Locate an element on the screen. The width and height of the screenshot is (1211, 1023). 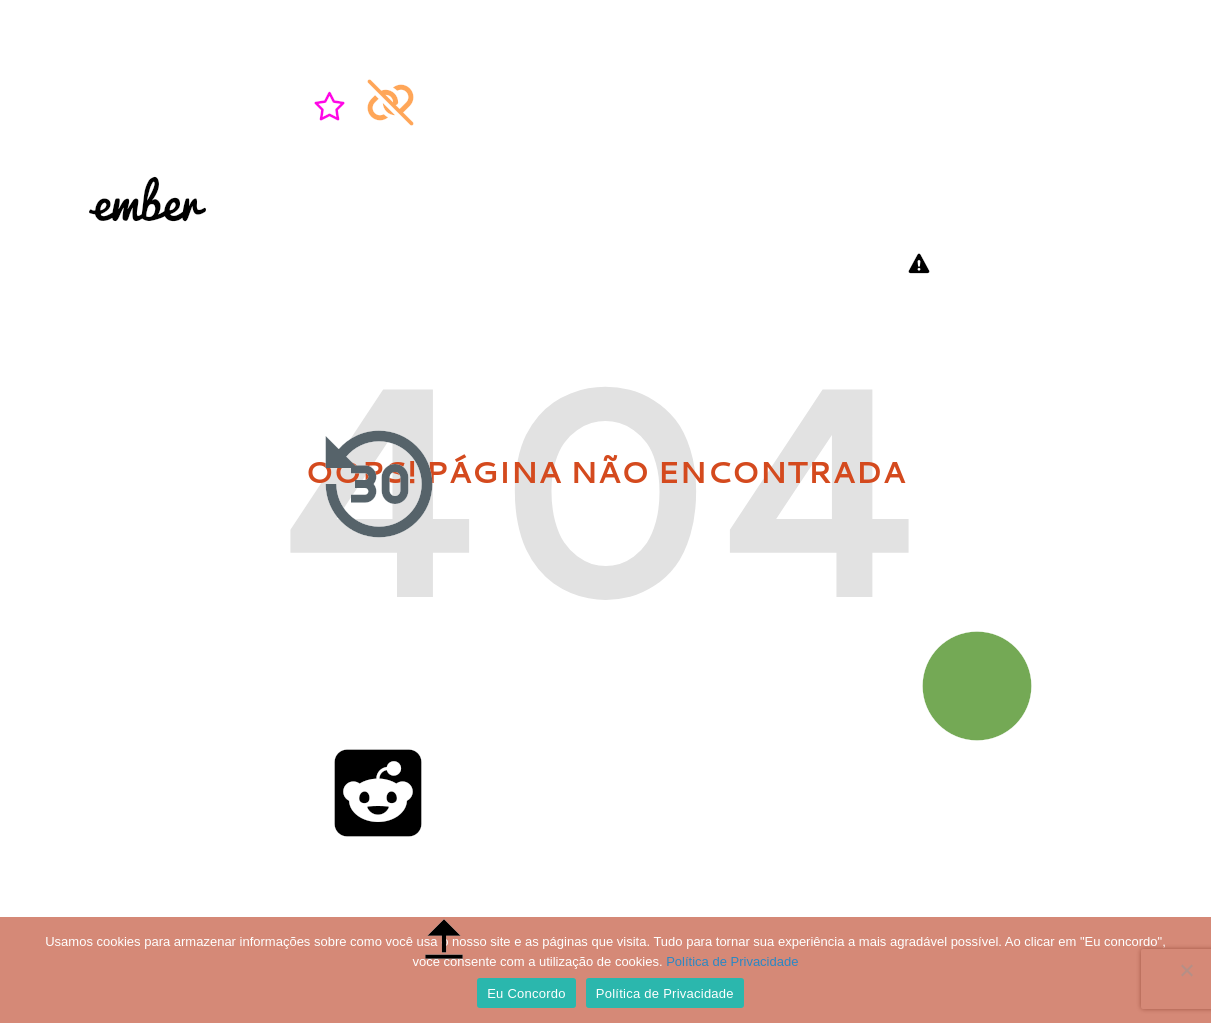
unlink or disconnect items is located at coordinates (390, 102).